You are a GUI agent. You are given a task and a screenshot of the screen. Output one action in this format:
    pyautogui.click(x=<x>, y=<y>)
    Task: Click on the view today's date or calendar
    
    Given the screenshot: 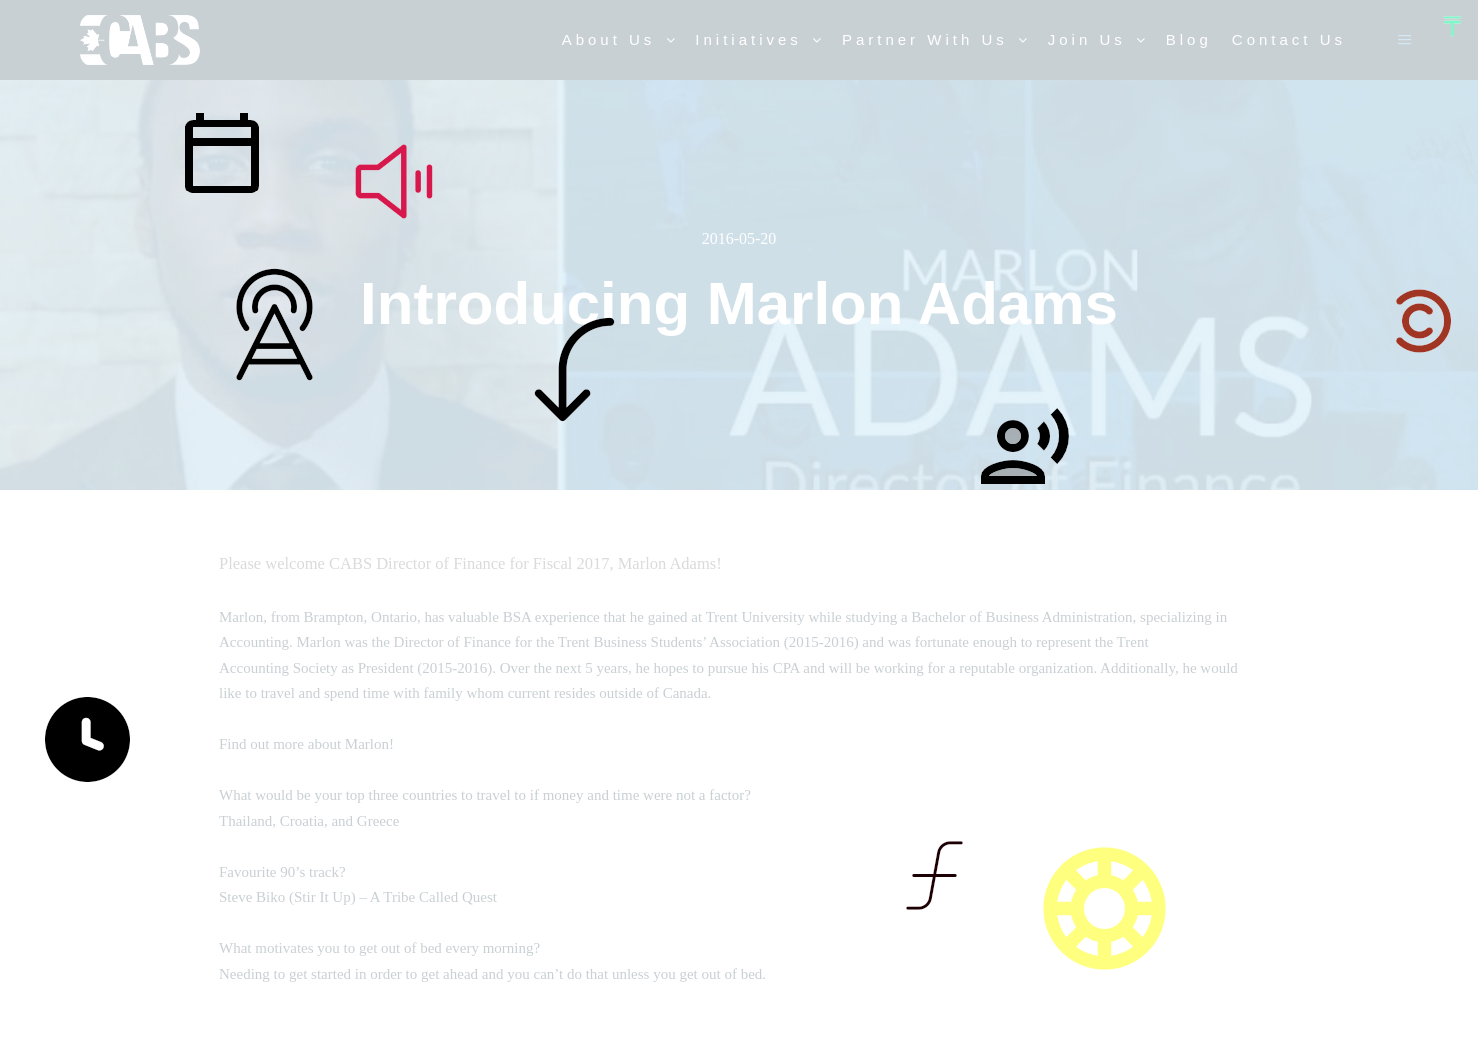 What is the action you would take?
    pyautogui.click(x=222, y=153)
    